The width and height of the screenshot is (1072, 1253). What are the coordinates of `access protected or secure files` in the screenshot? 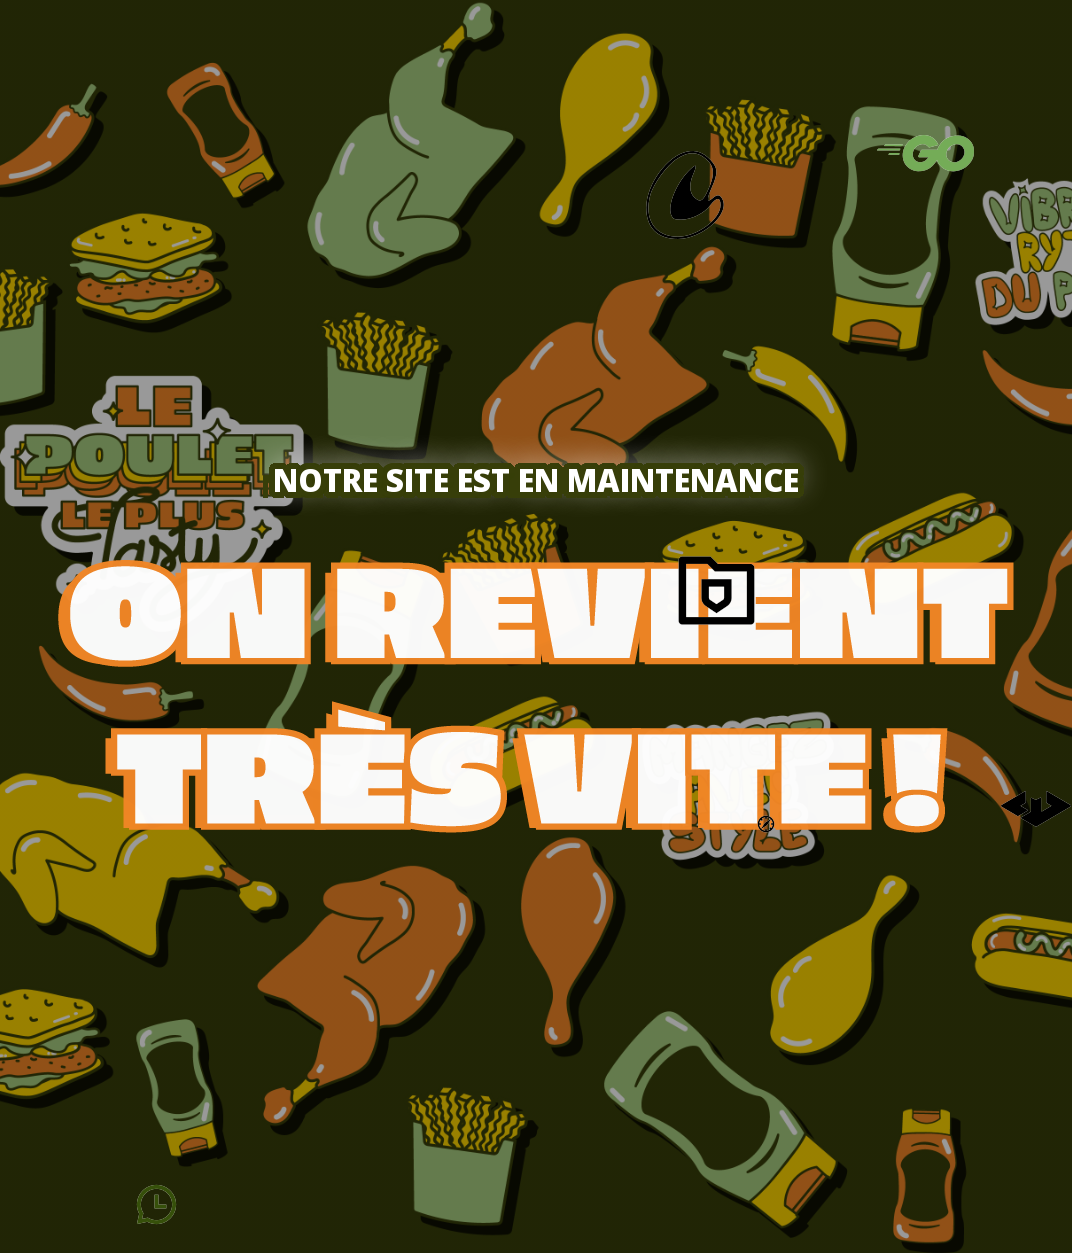 It's located at (716, 590).